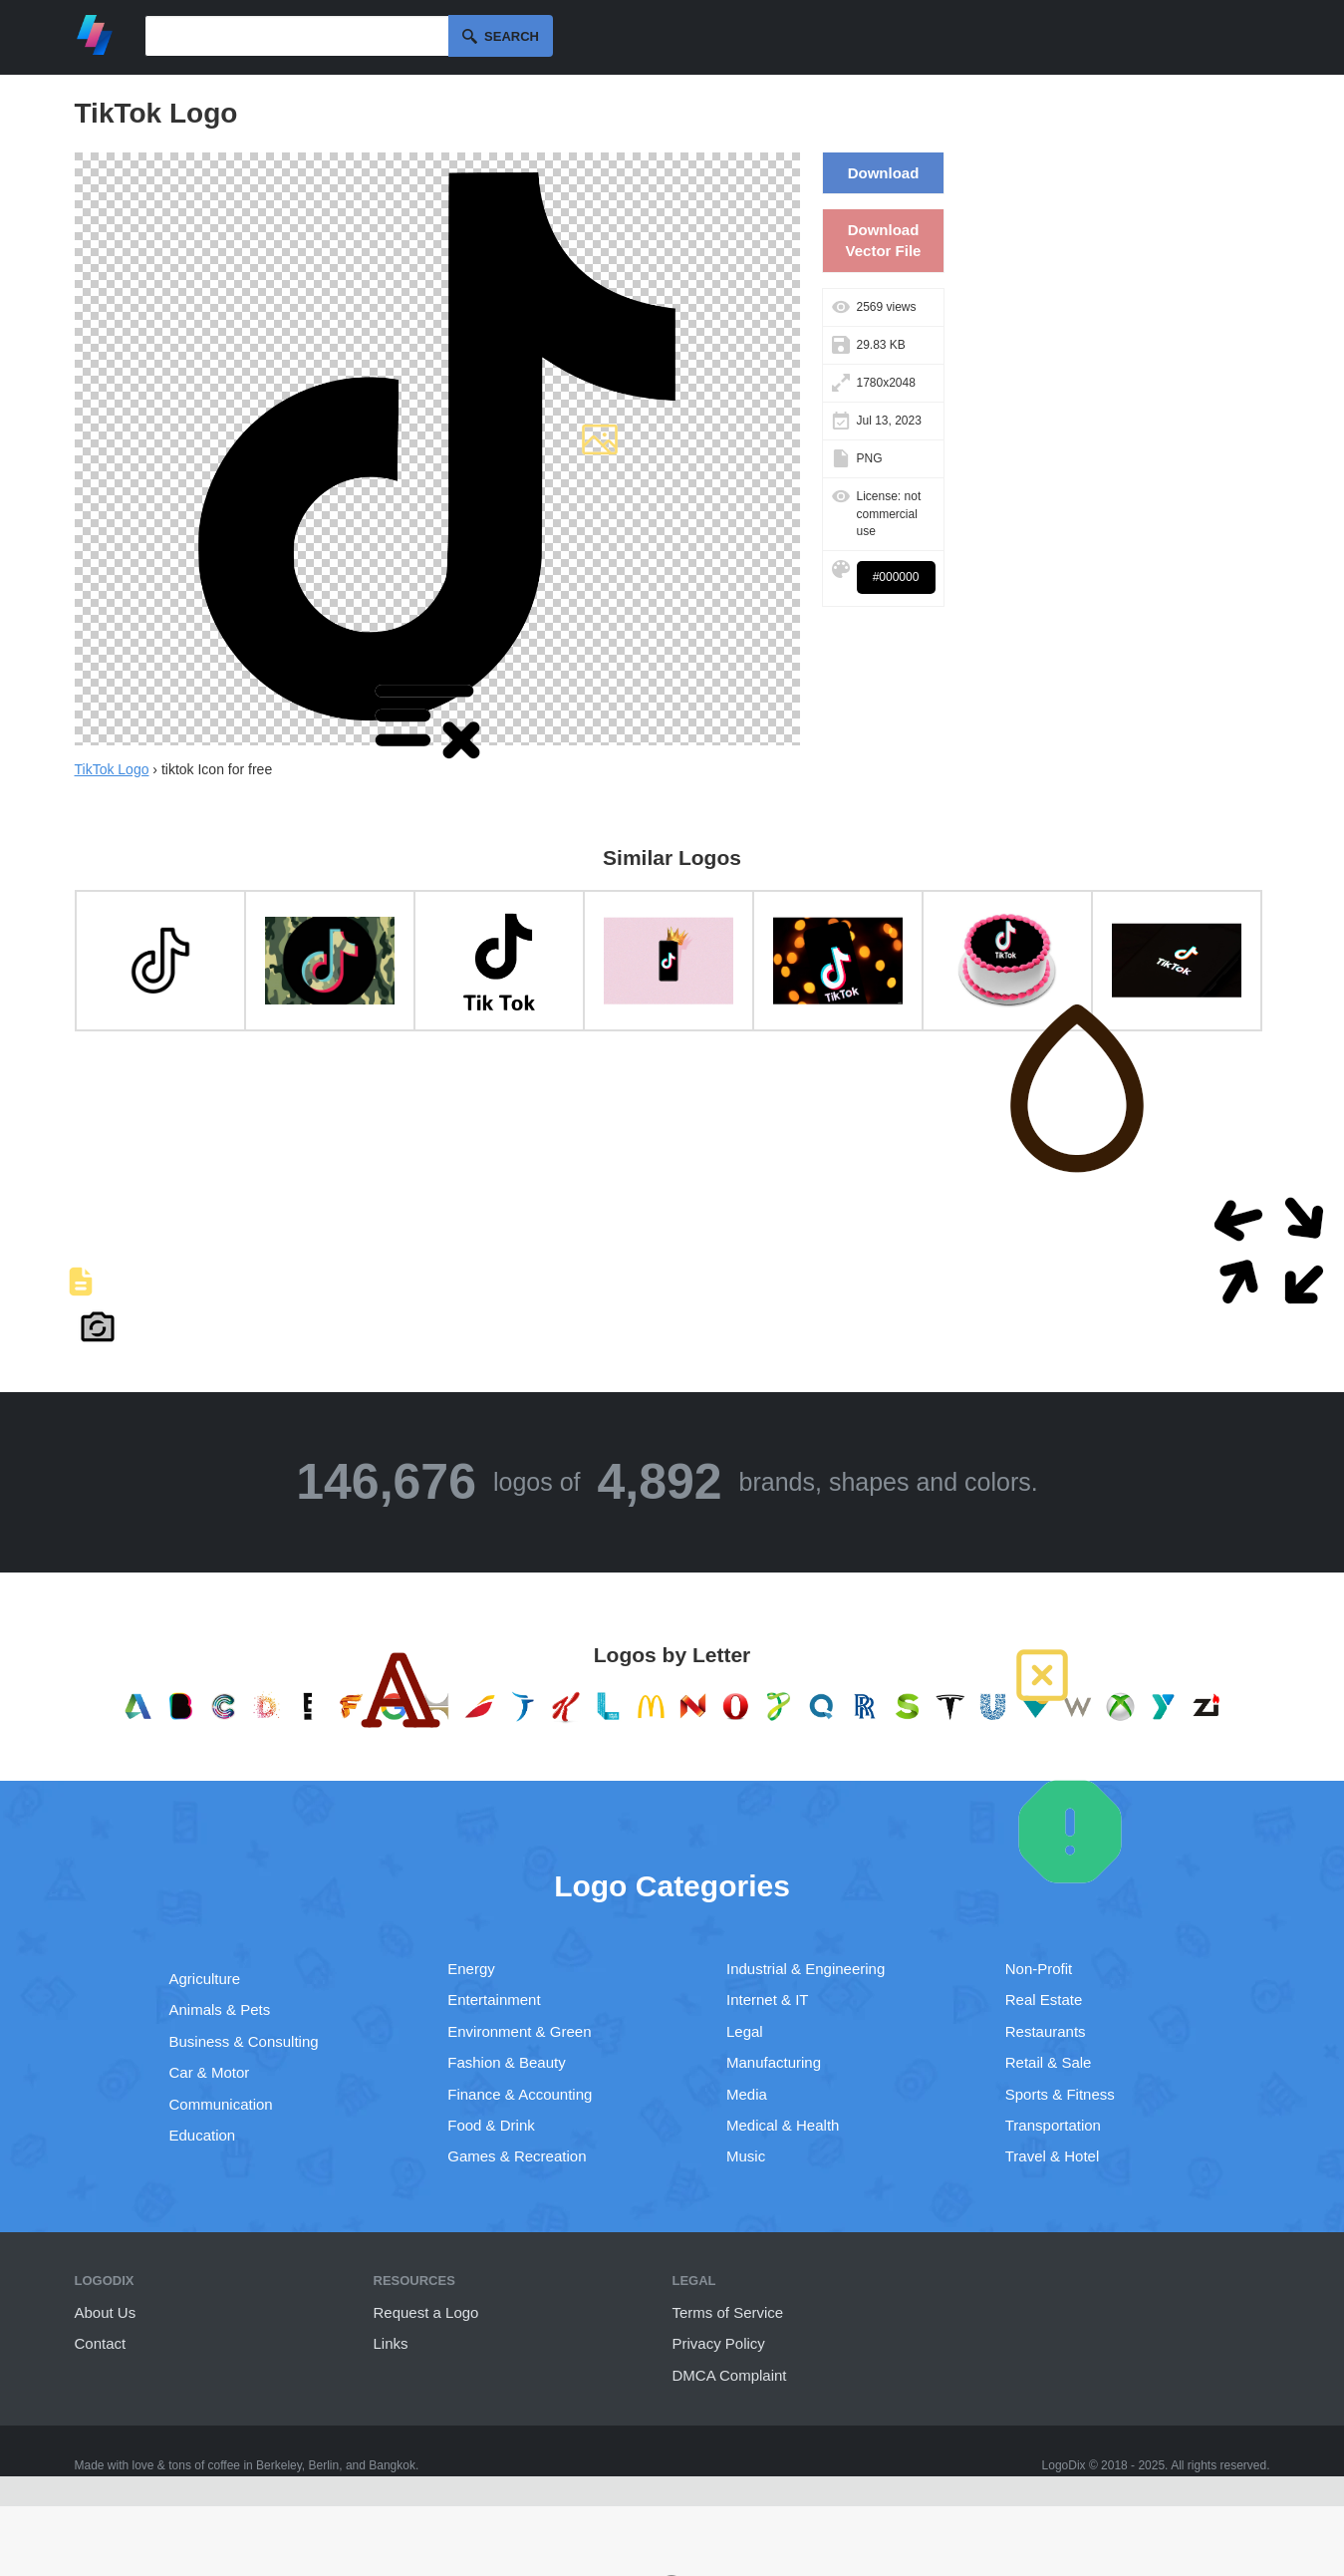 The image size is (1344, 2576). What do you see at coordinates (600, 439) in the screenshot?
I see `view or open an image file` at bounding box center [600, 439].